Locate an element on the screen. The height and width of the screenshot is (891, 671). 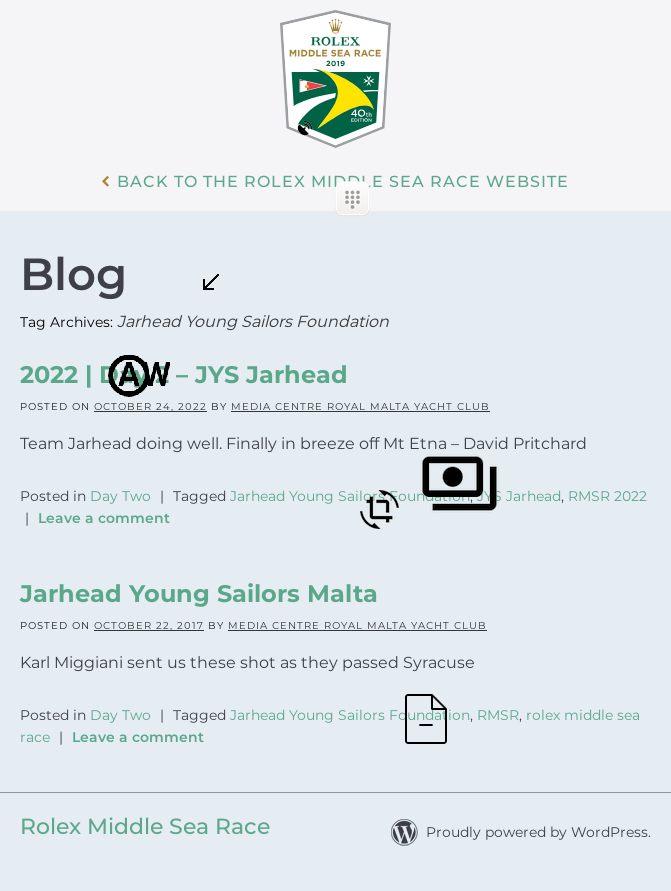
enable automatic white balance is located at coordinates (139, 375).